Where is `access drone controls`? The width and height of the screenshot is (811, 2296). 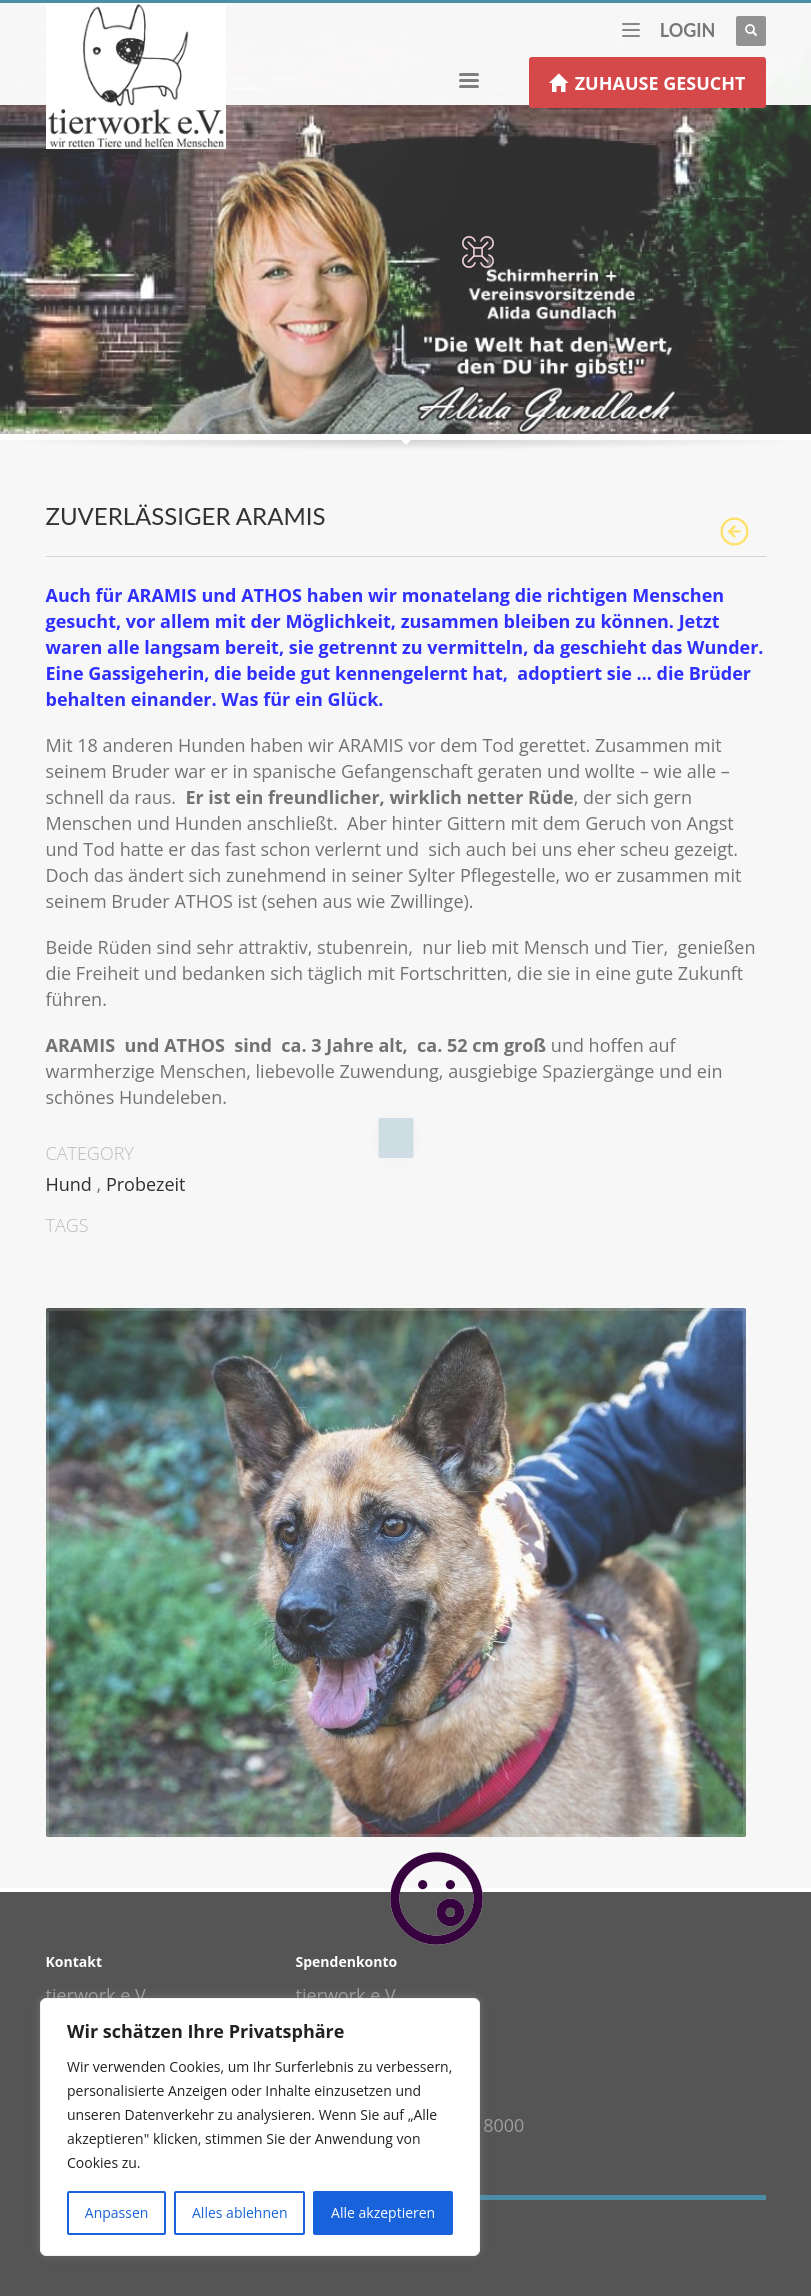 access drone controls is located at coordinates (478, 252).